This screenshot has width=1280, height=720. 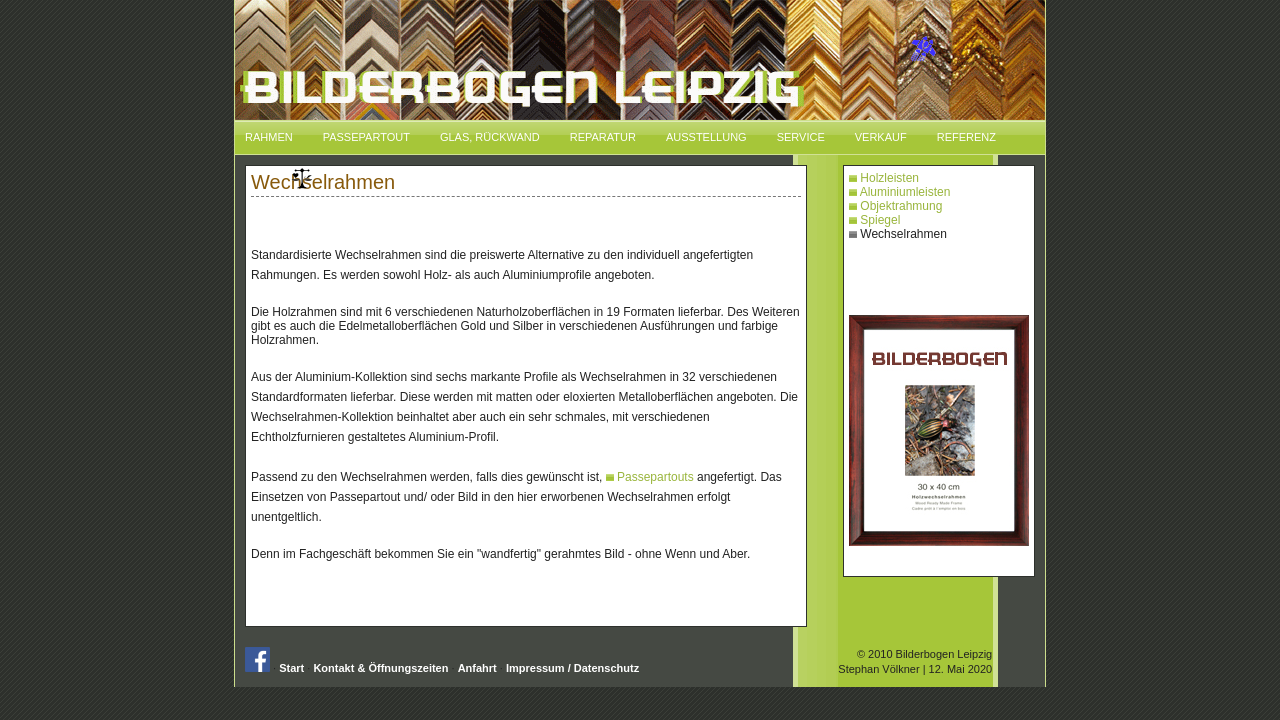 I want to click on activate jetpack or boost ability, so click(x=923, y=48).